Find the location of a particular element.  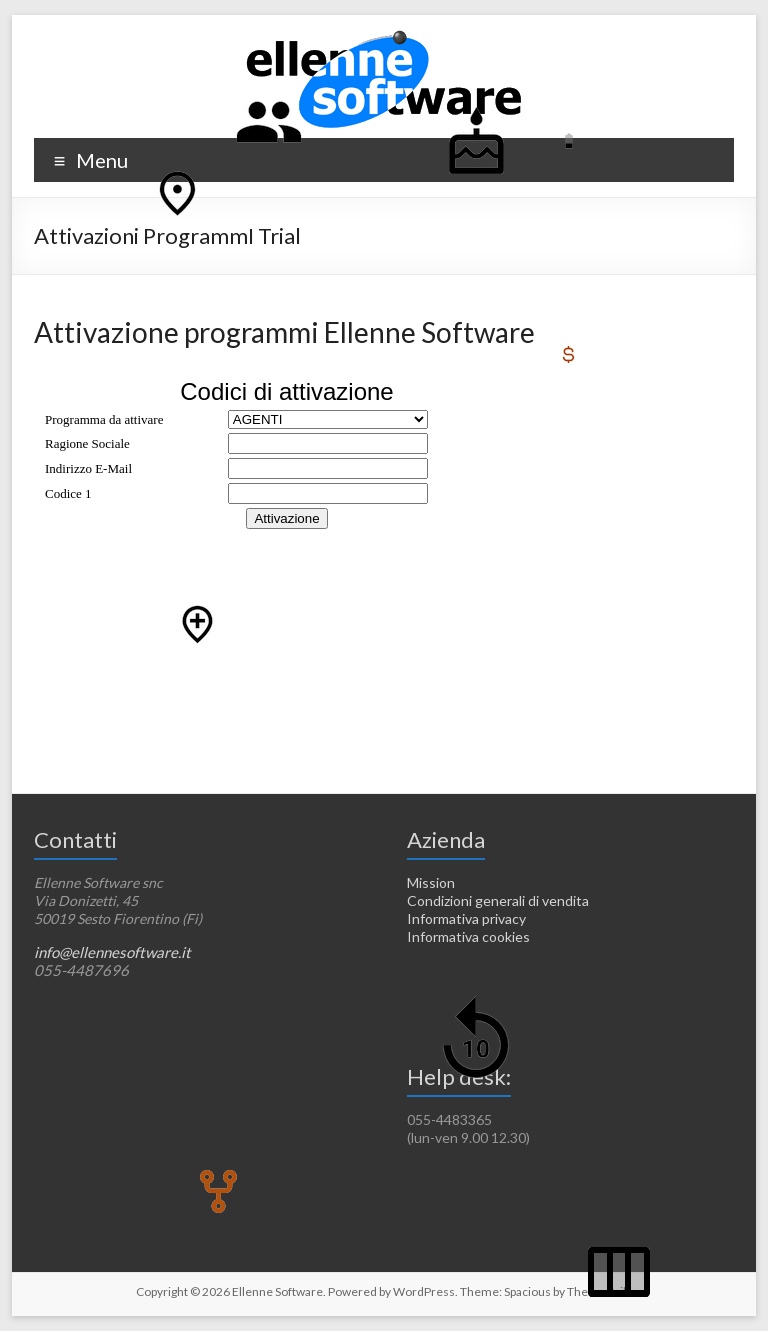

view group members is located at coordinates (269, 122).